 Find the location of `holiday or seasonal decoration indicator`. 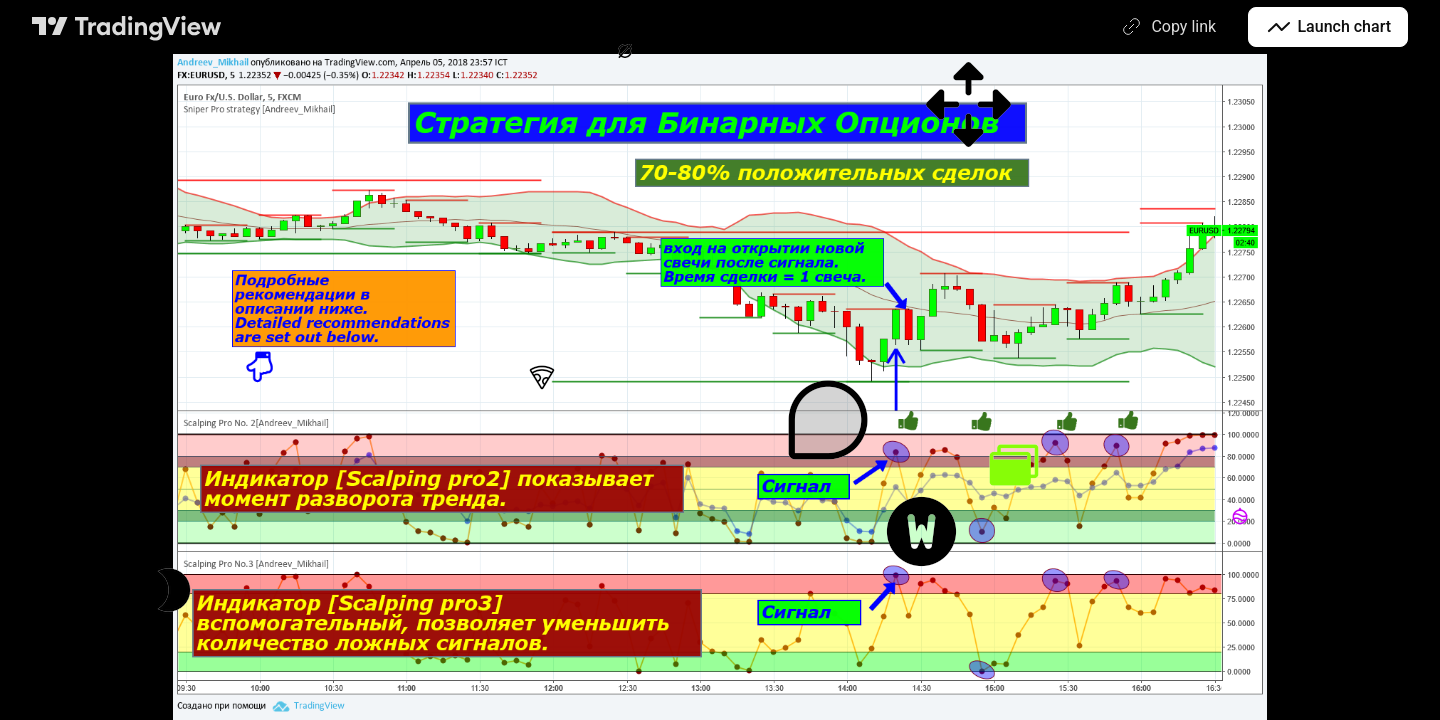

holiday or seasonal decoration indicator is located at coordinates (1240, 516).